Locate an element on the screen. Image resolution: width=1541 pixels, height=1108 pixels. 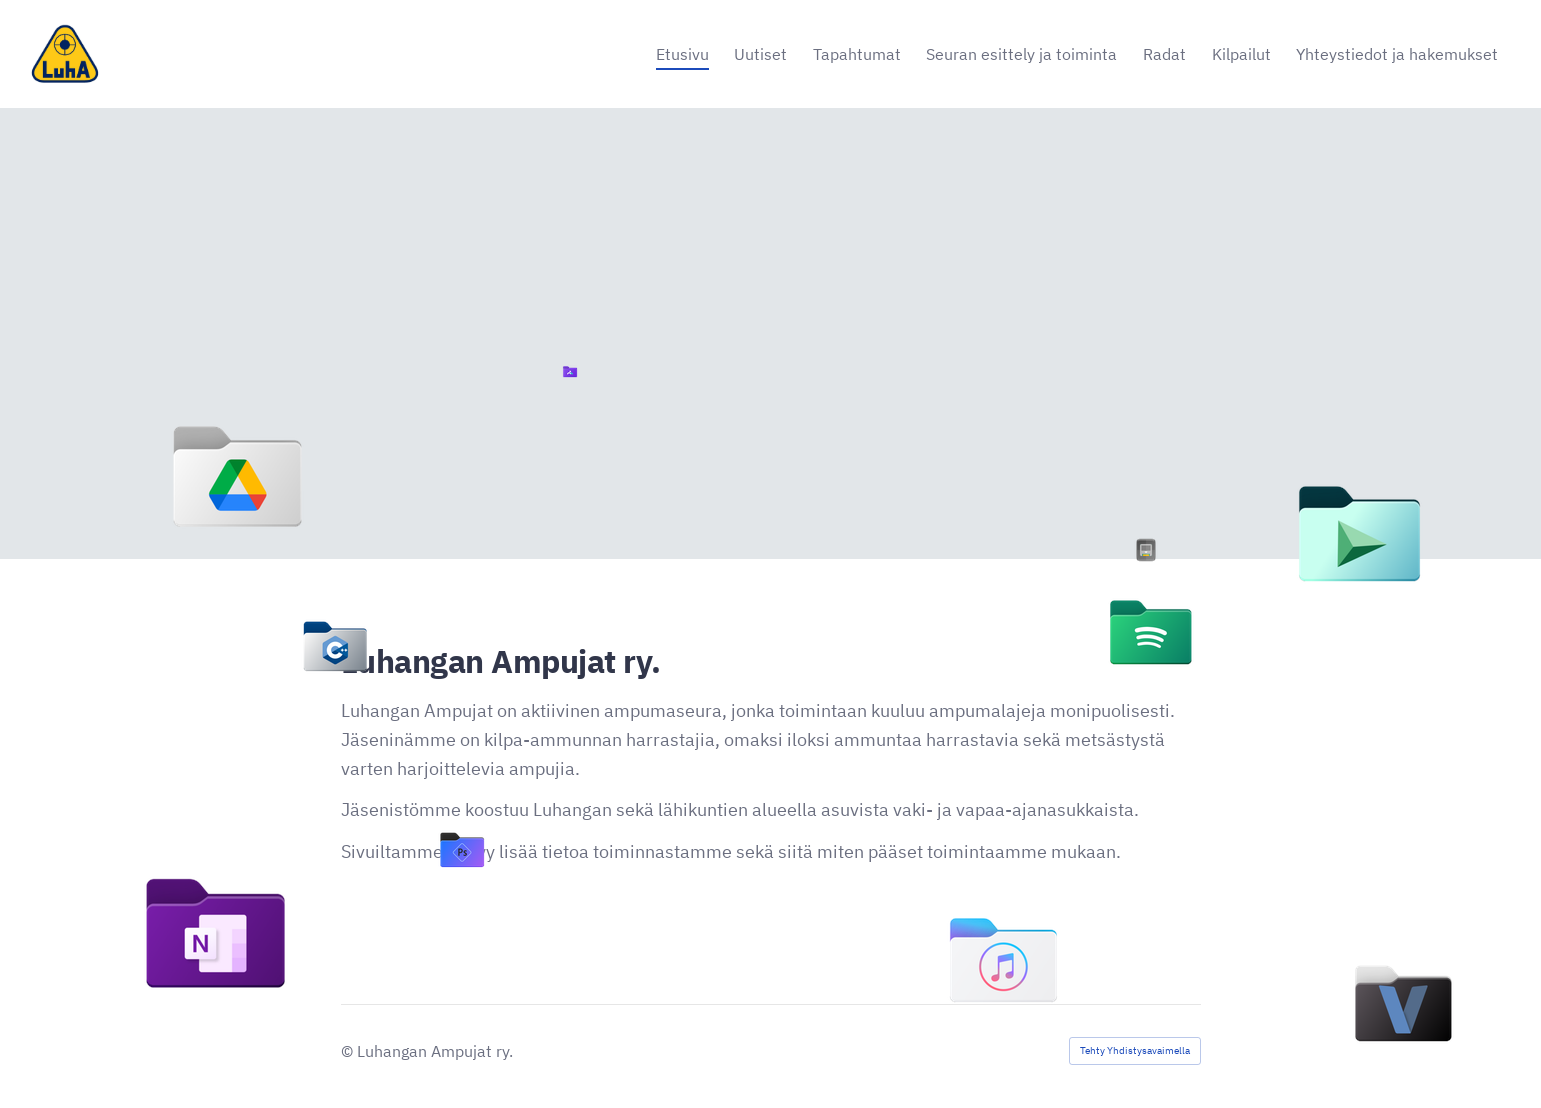
open internet download manager folder is located at coordinates (1359, 537).